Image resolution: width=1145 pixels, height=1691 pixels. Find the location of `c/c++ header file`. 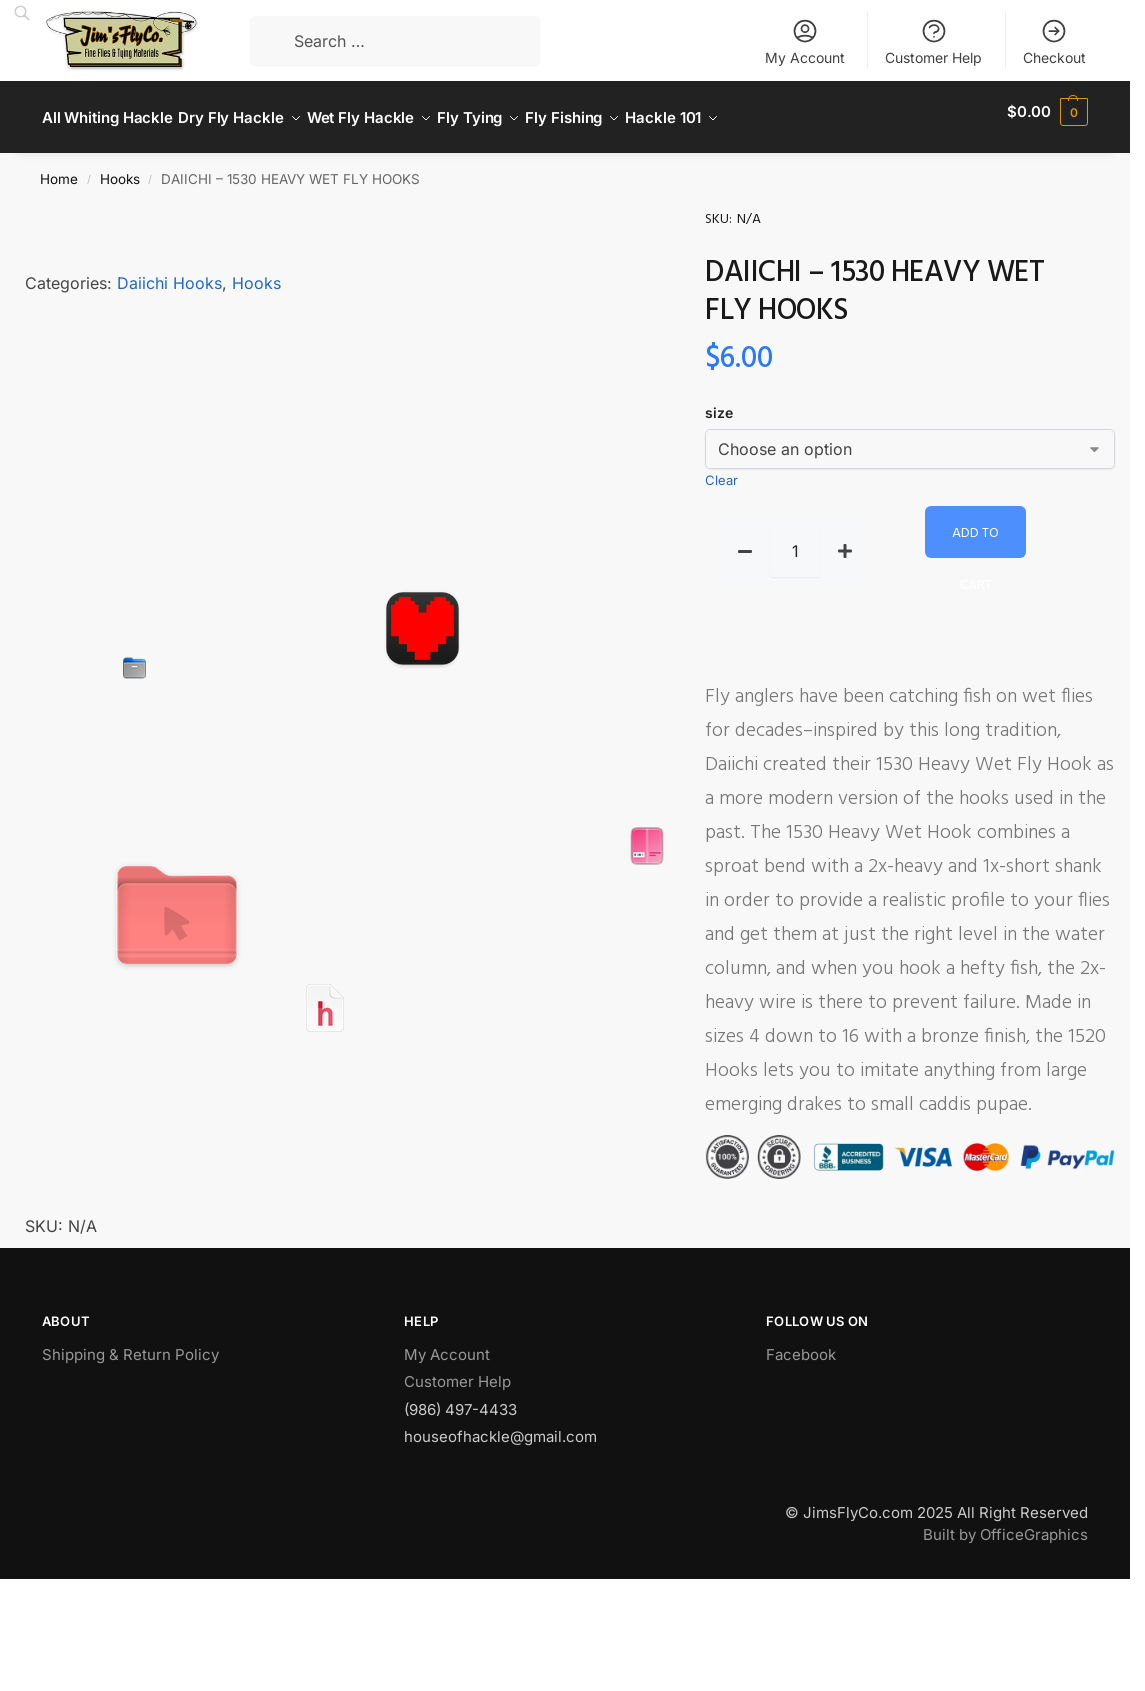

c/c++ header file is located at coordinates (325, 1008).